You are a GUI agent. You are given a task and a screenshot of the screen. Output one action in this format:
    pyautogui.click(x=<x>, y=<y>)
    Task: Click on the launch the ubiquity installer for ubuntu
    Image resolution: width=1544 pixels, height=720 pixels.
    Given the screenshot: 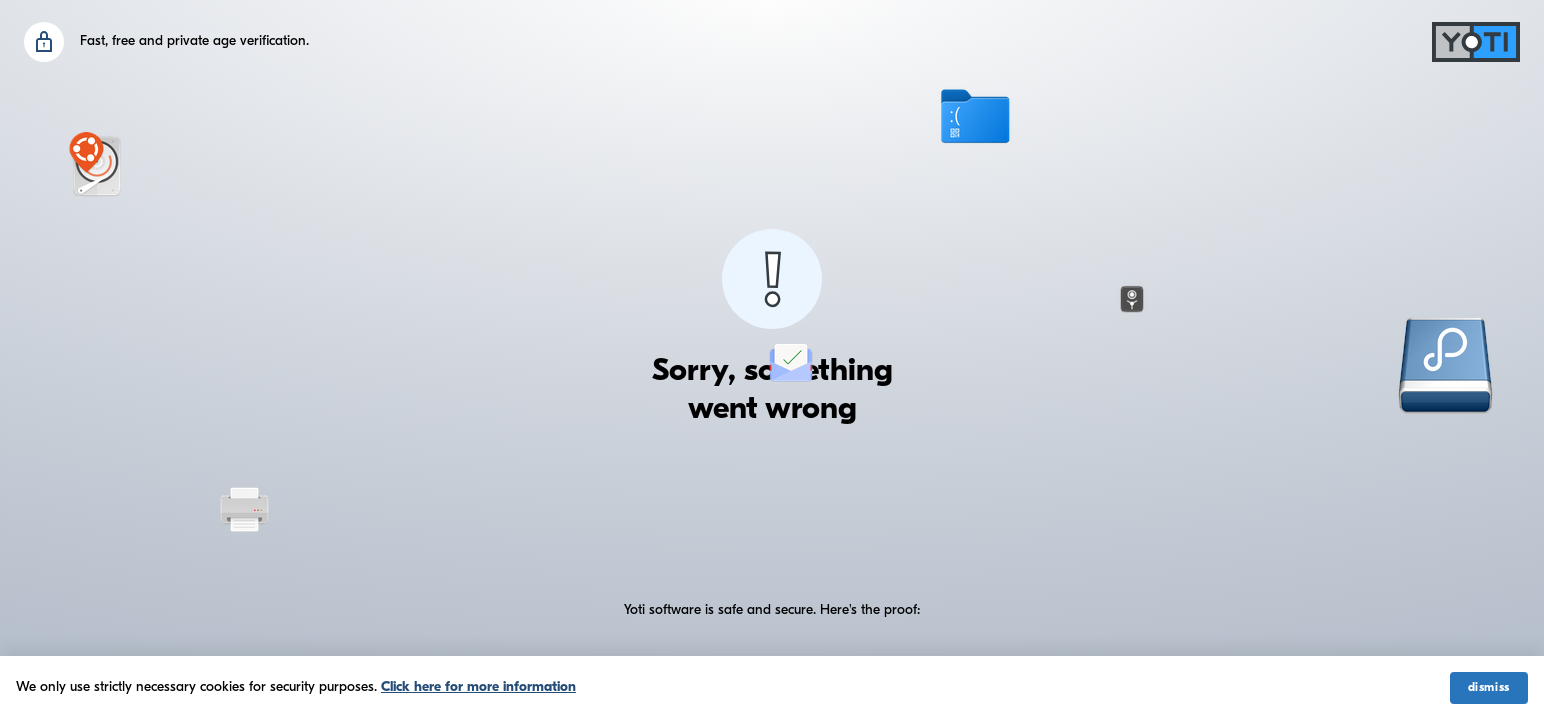 What is the action you would take?
    pyautogui.click(x=97, y=166)
    